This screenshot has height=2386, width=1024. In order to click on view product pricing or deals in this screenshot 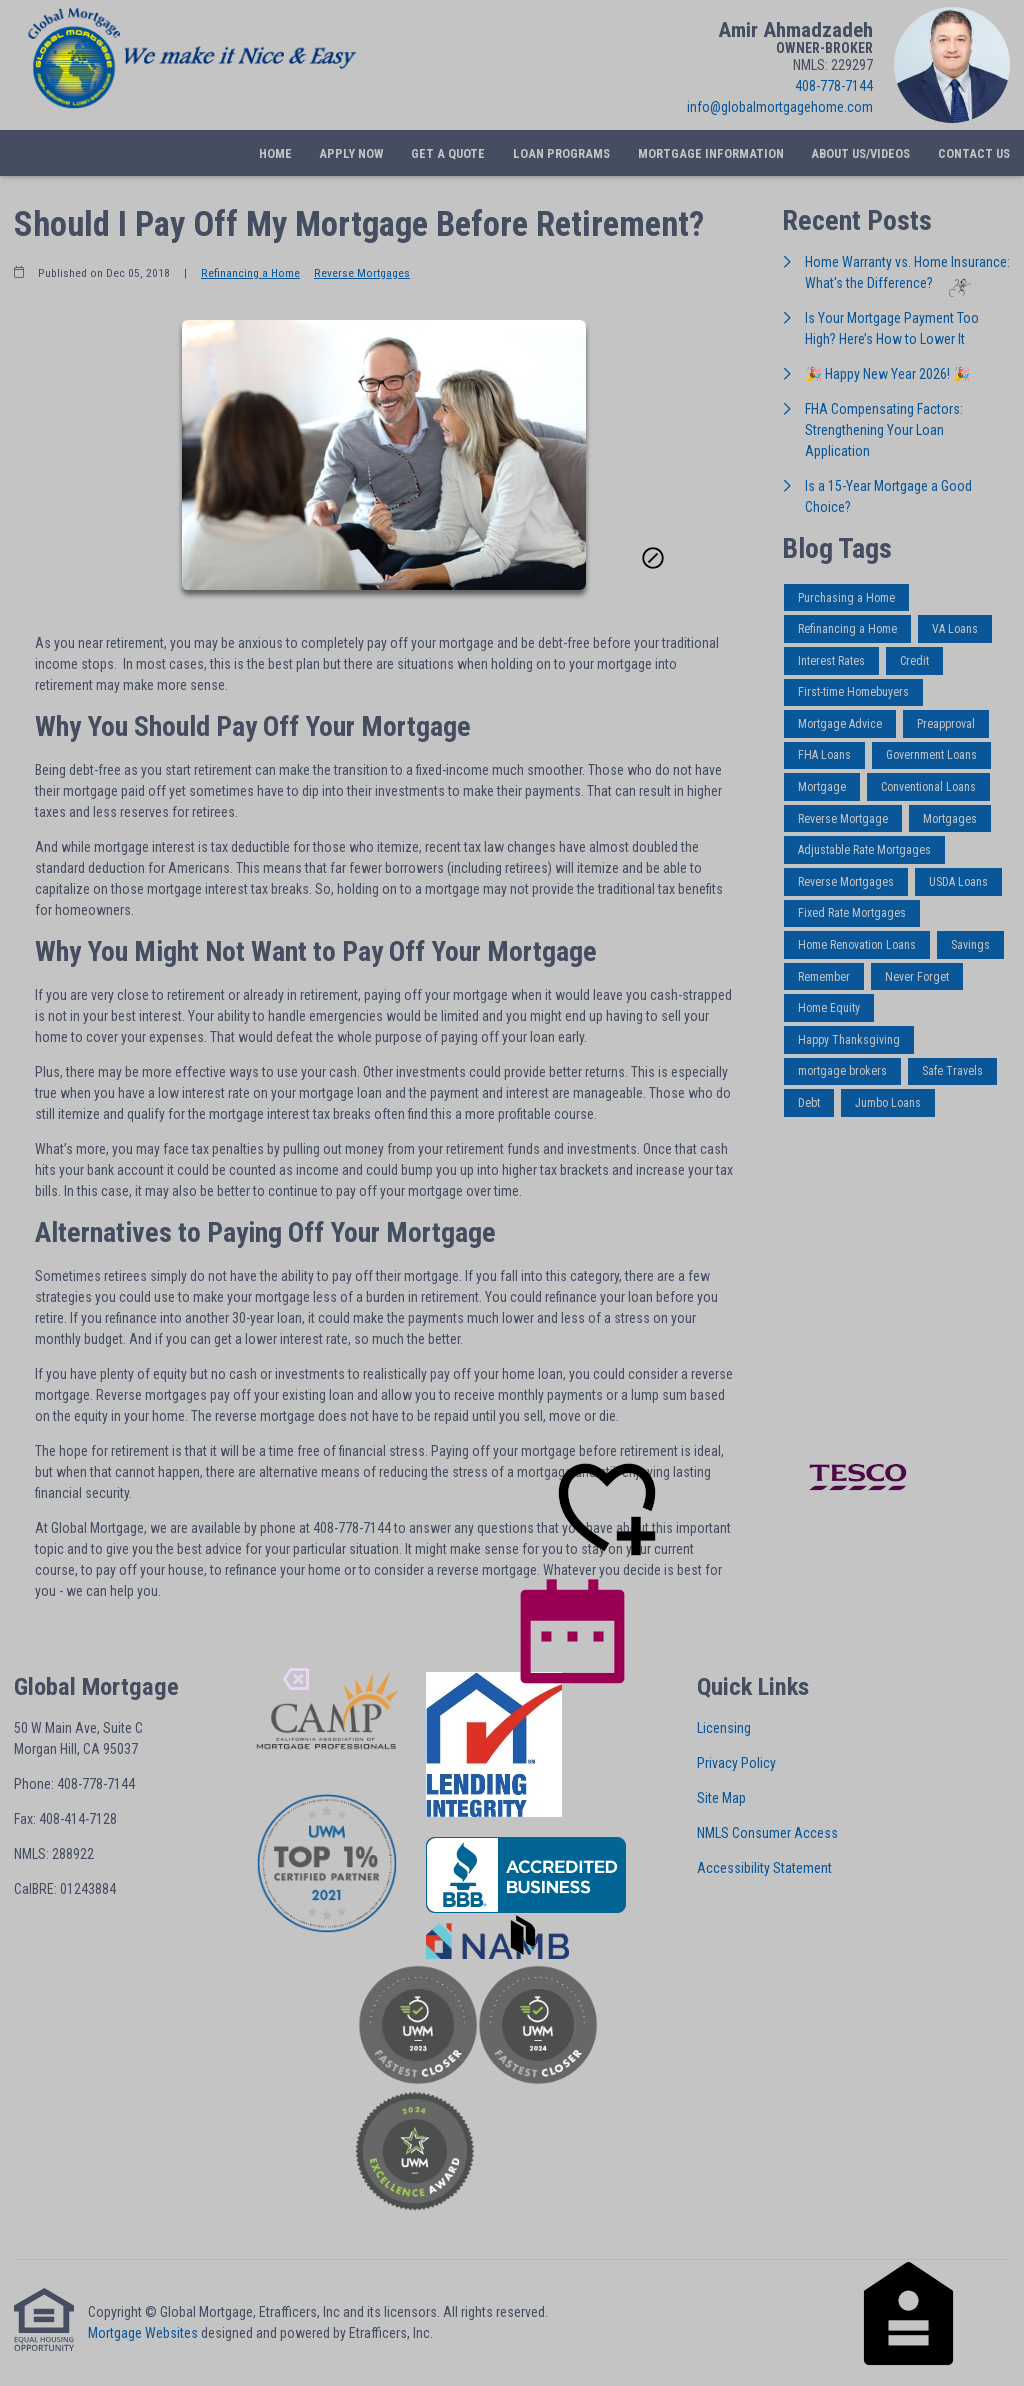, I will do `click(908, 2315)`.